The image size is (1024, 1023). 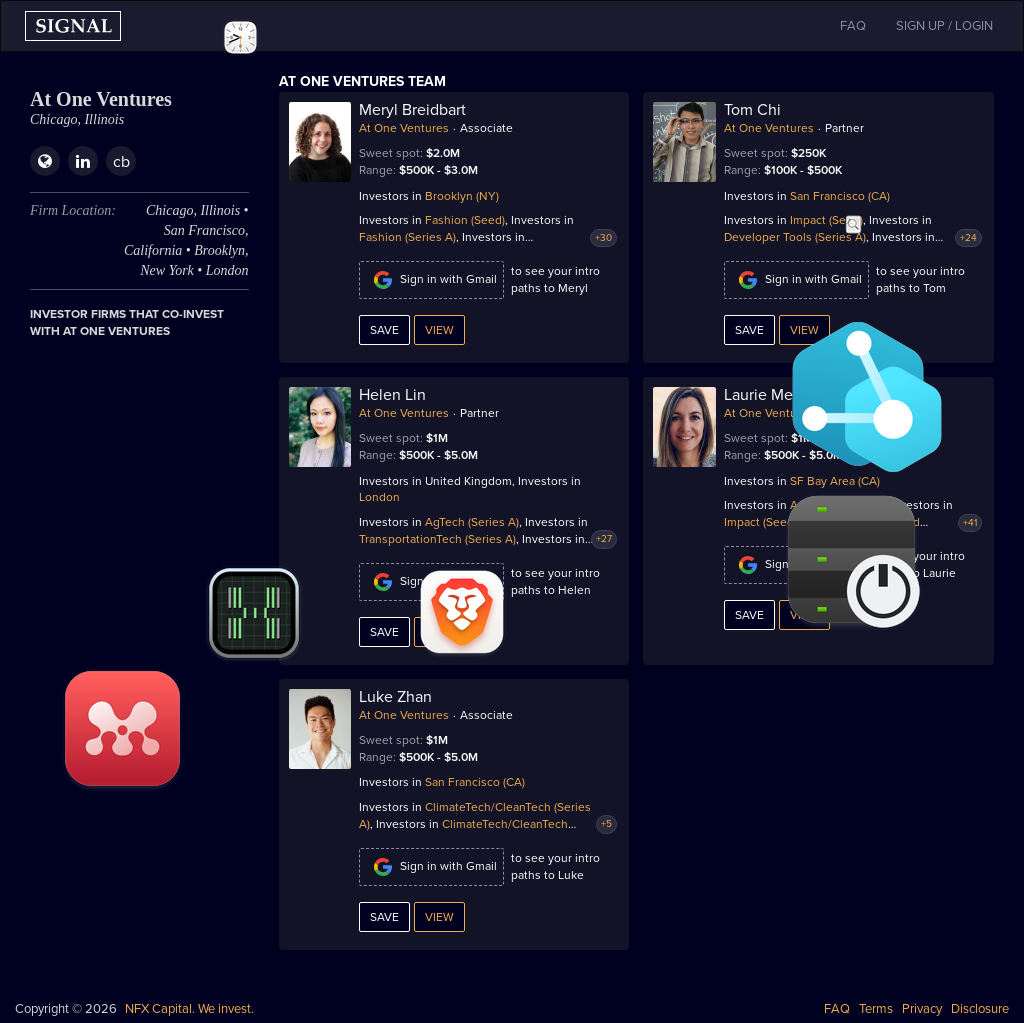 I want to click on open the Brave browser, so click(x=462, y=612).